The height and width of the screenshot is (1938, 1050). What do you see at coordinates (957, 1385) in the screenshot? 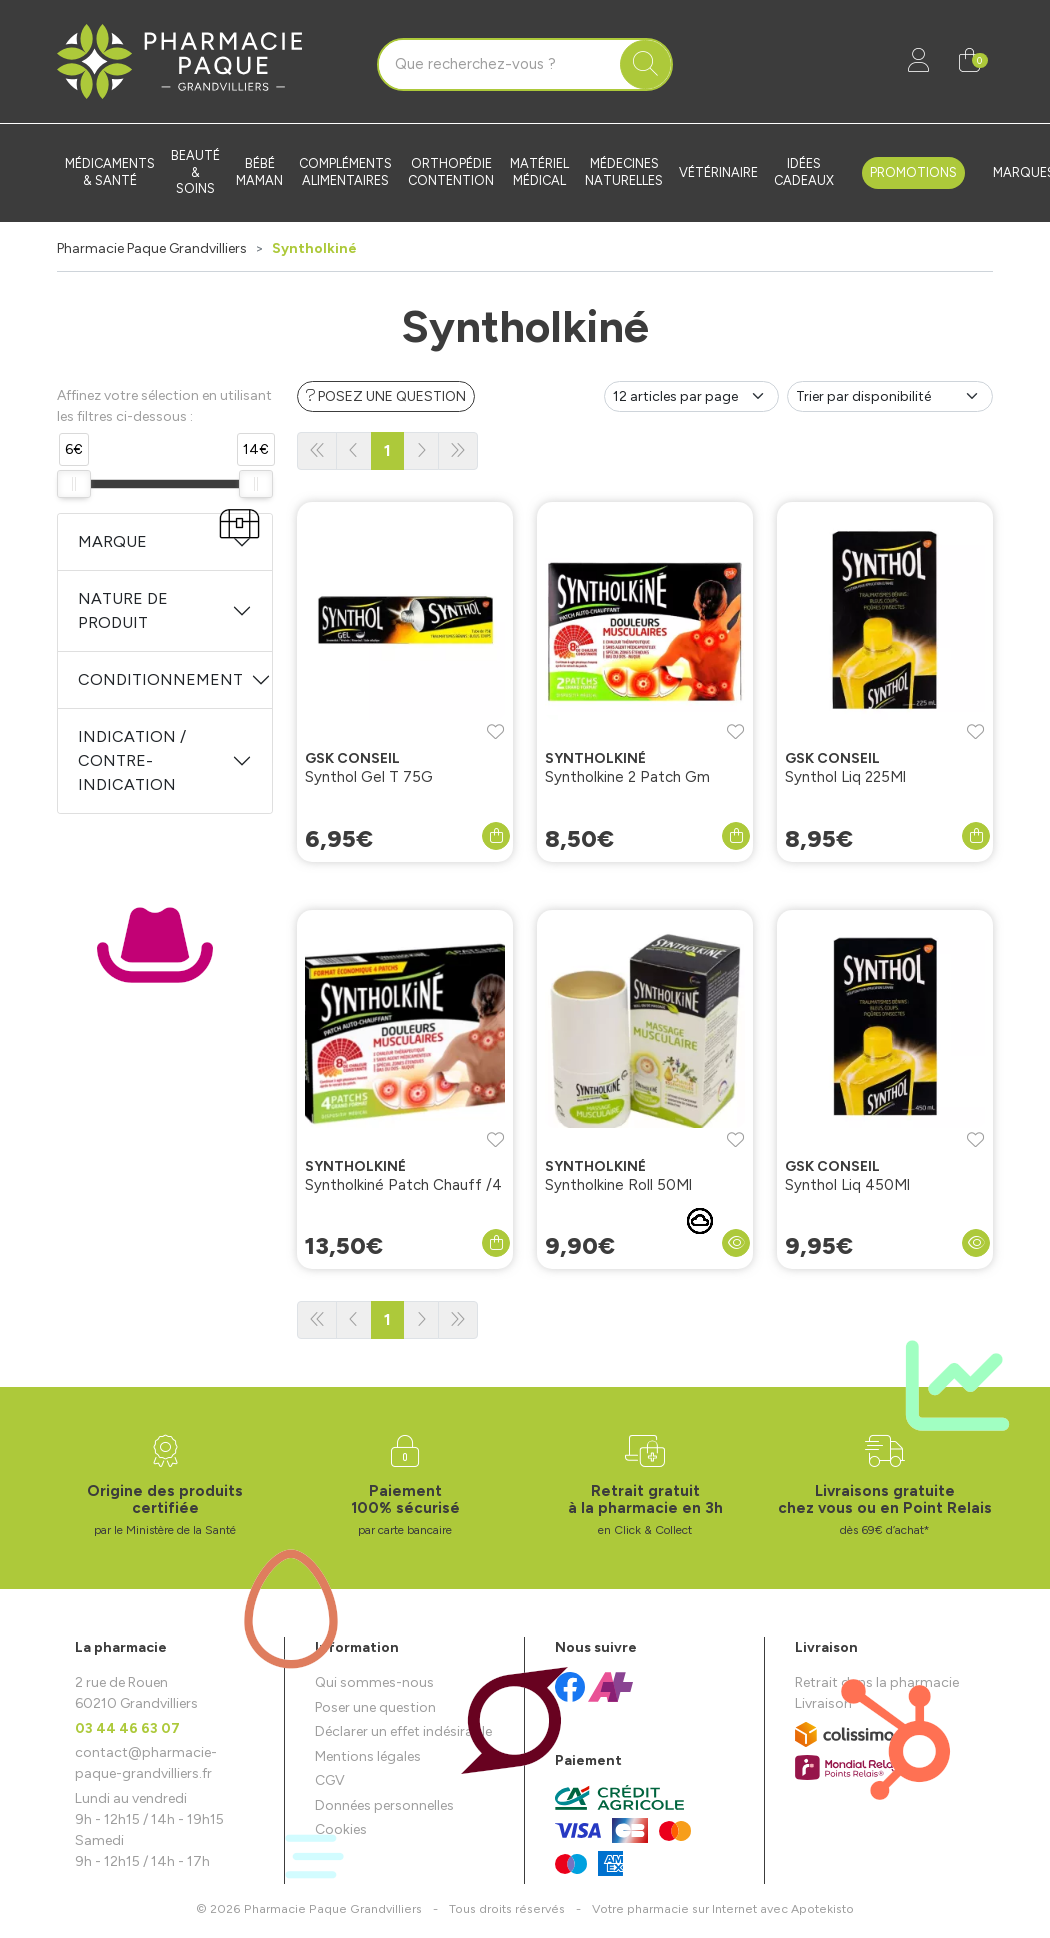
I see `view analytics or performance data` at bounding box center [957, 1385].